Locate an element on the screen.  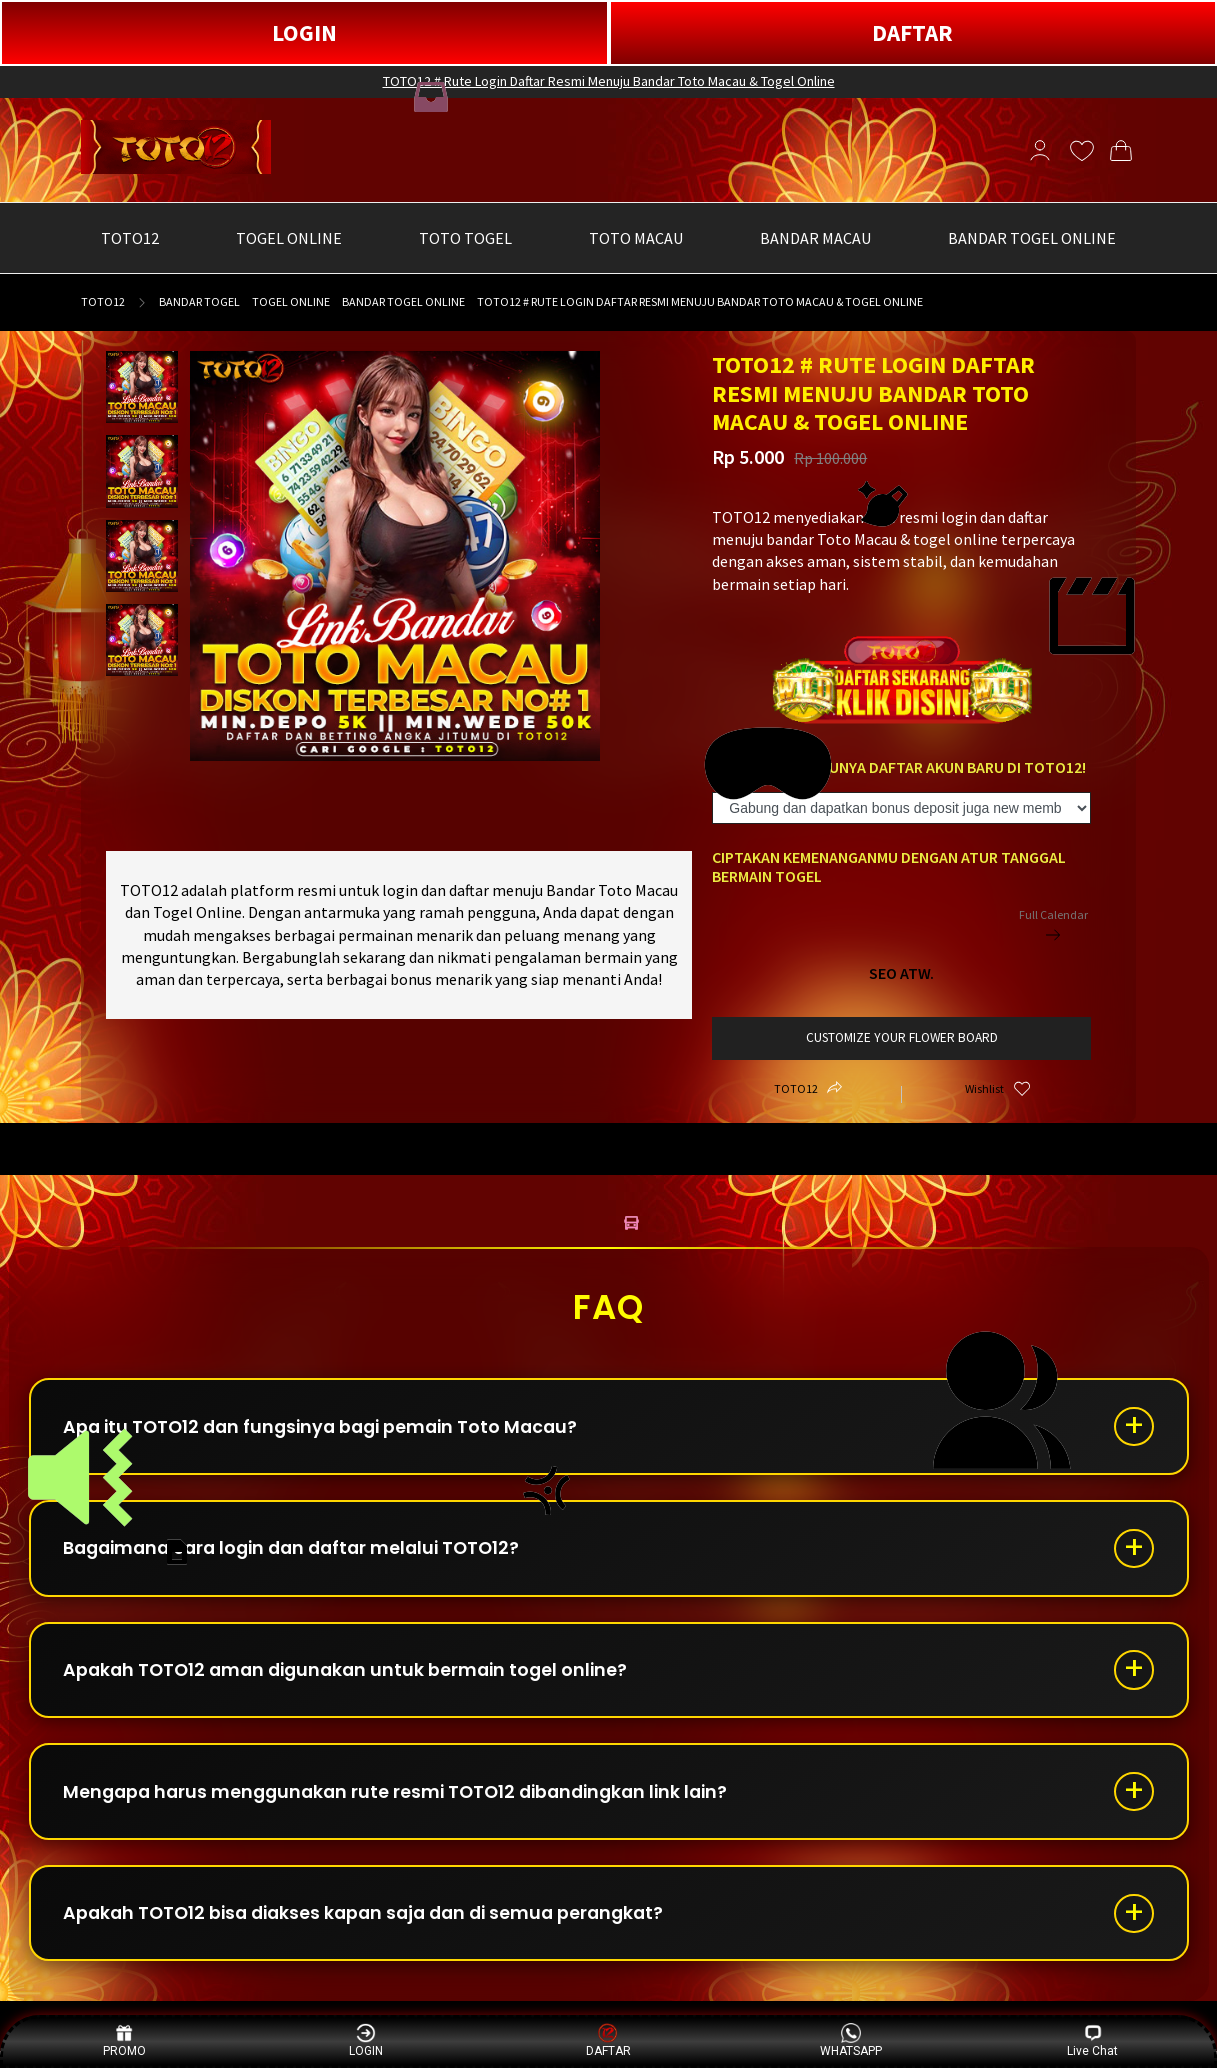
open Launchpad app launcher is located at coordinates (546, 1490).